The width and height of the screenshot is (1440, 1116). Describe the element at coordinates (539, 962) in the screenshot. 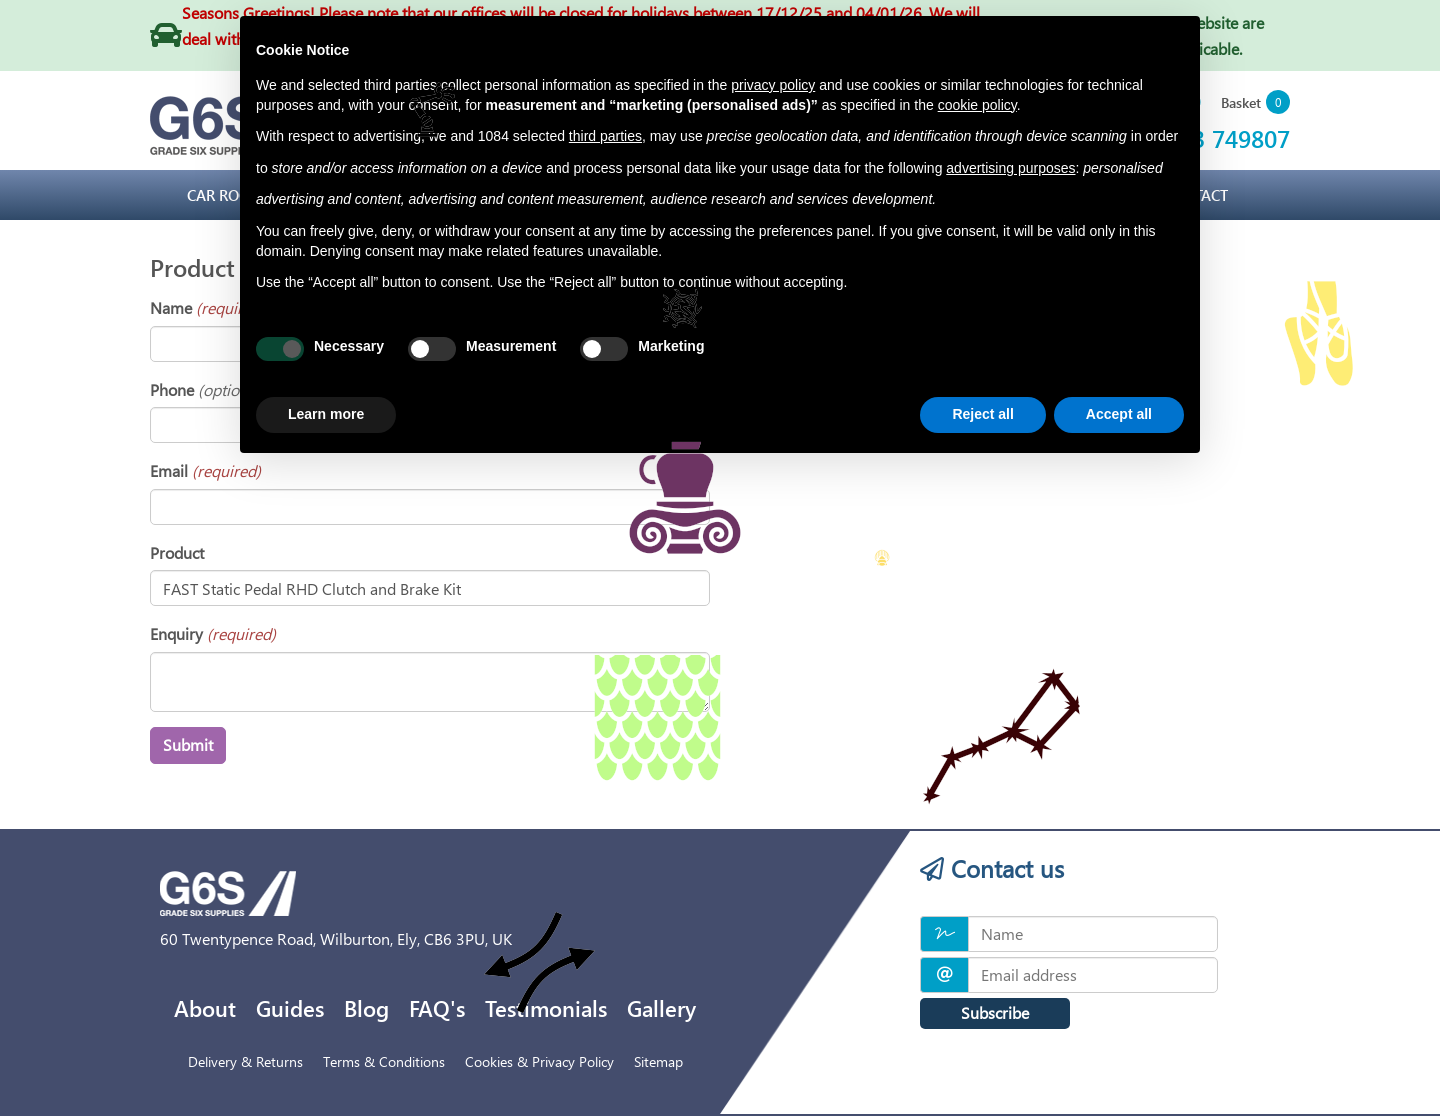

I see `indicates avoidance or evasion action in gameplay` at that location.